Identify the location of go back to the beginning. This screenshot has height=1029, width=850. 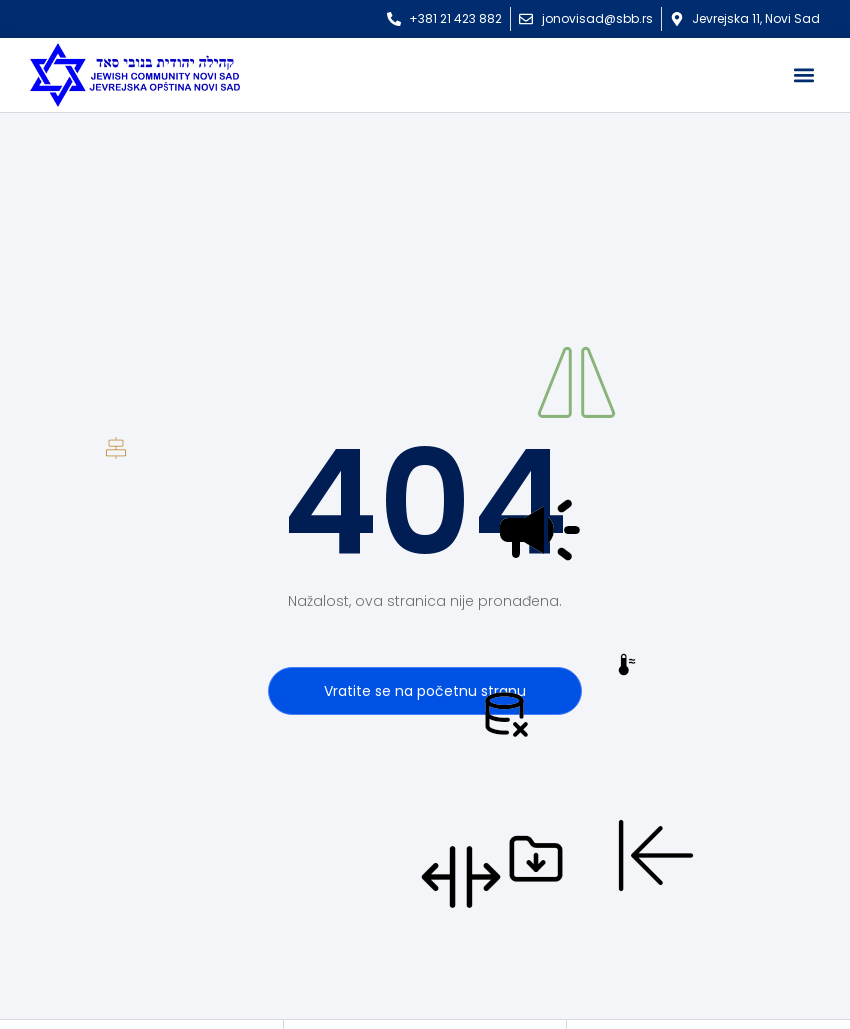
(654, 855).